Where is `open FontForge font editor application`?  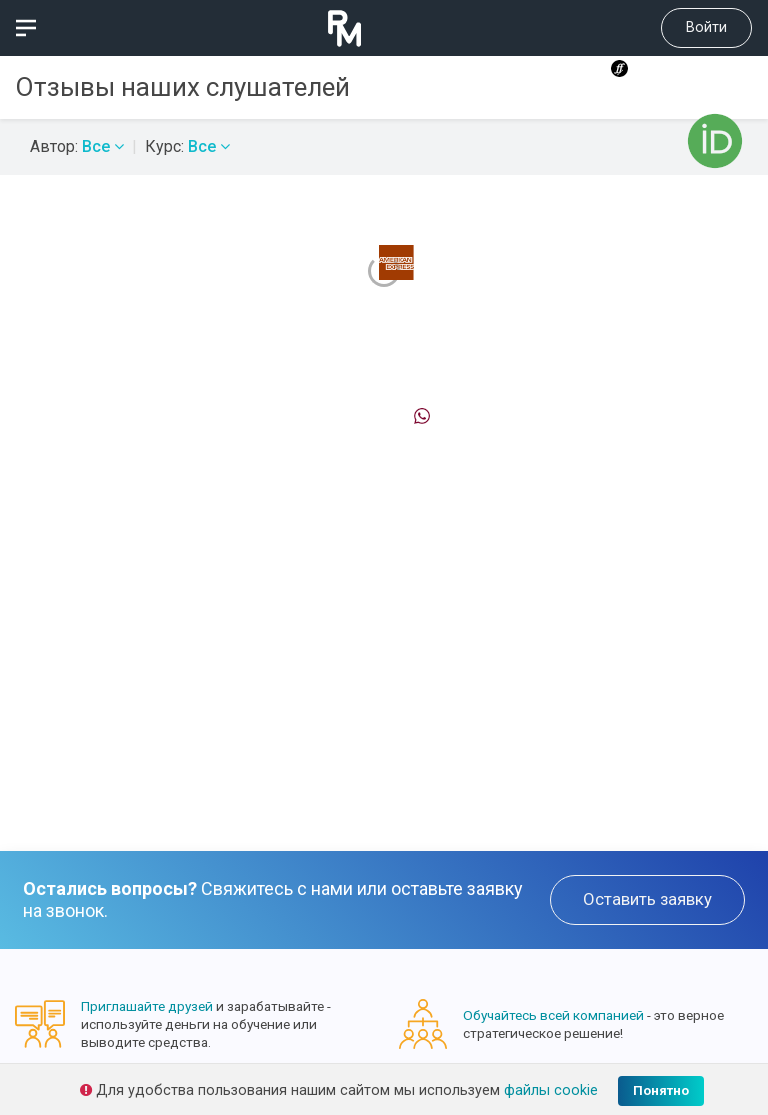
open FontForge font editor application is located at coordinates (619, 68).